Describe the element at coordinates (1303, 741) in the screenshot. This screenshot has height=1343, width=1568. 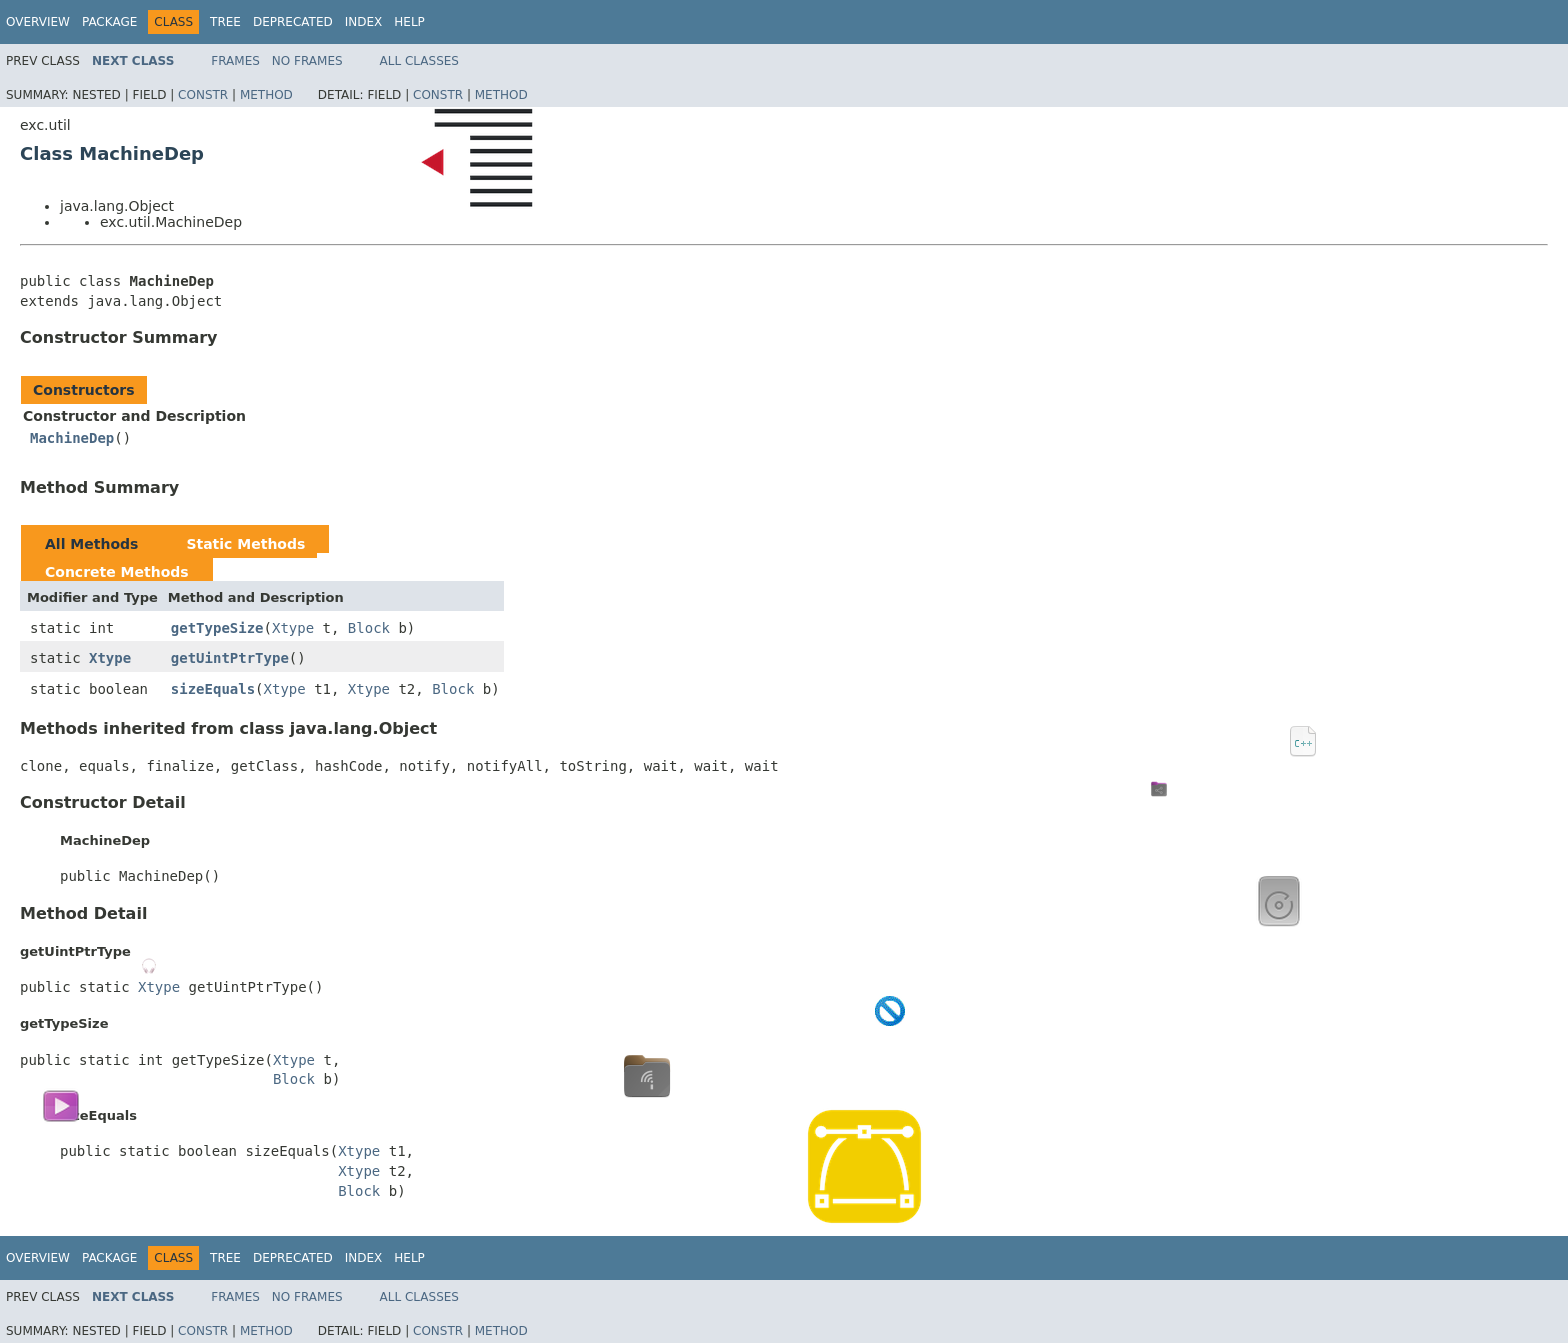
I see `indicates a C++ source code file` at that location.